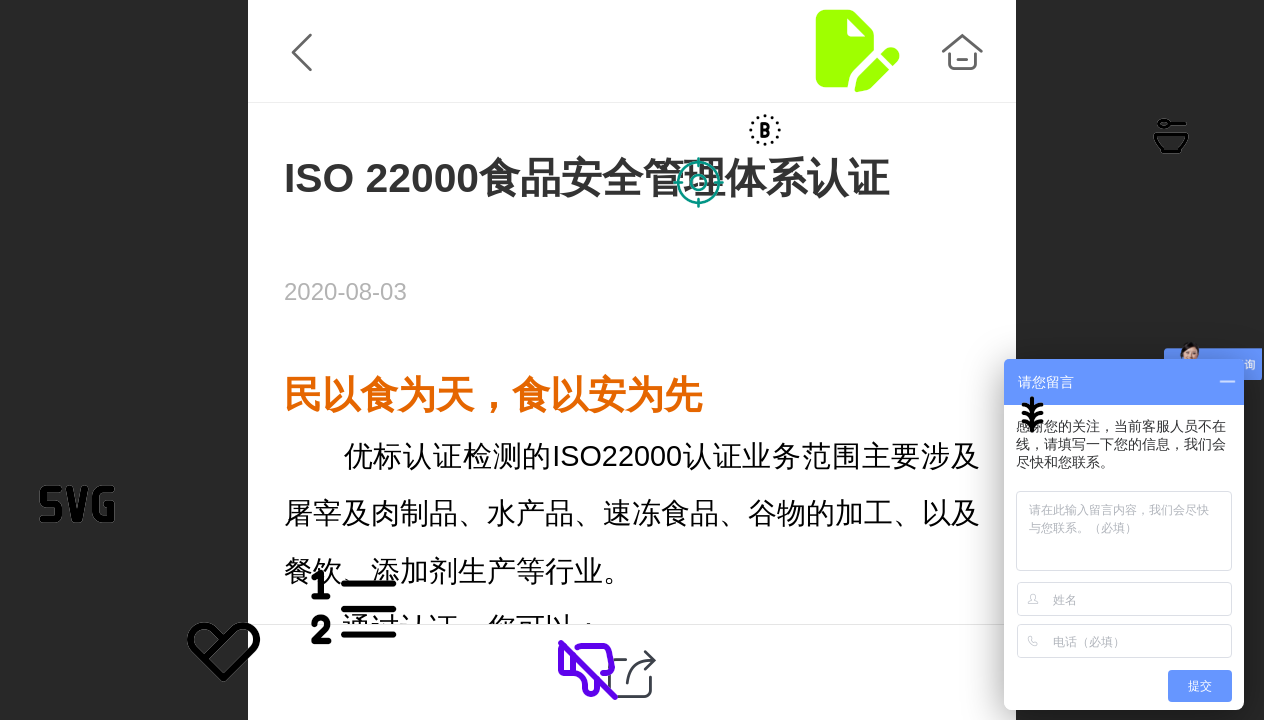  Describe the element at coordinates (1171, 136) in the screenshot. I see `access food or recipe features` at that location.